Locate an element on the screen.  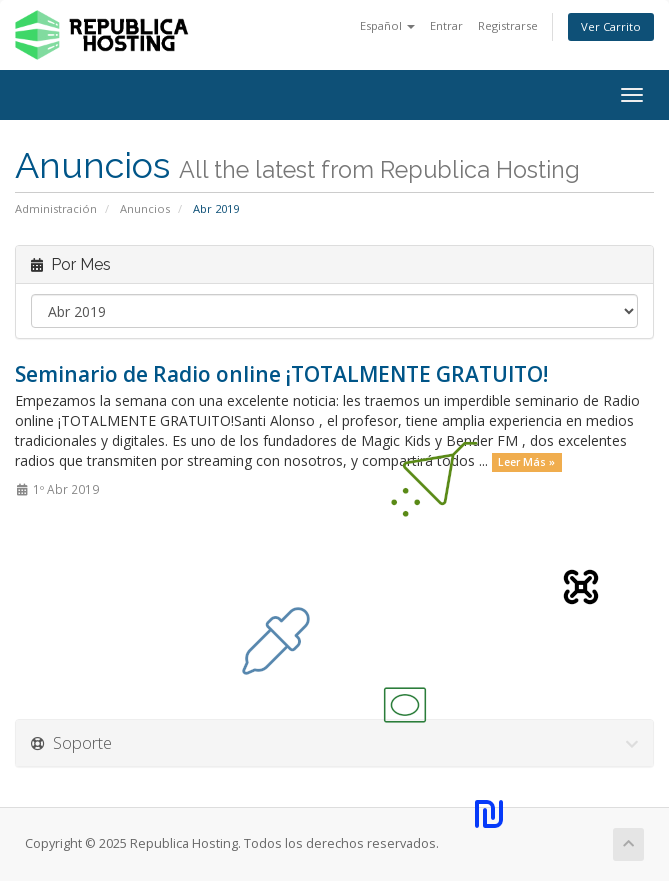
apply vignette effect to photo is located at coordinates (405, 705).